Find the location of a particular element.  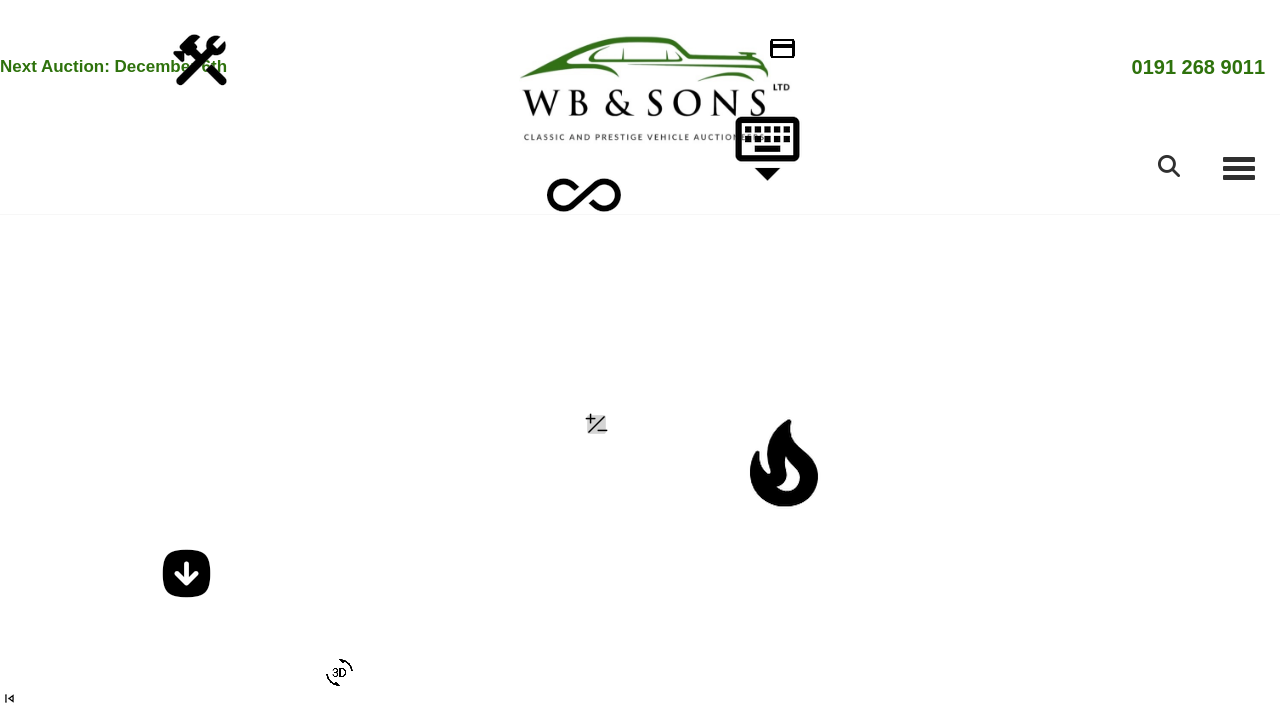

skip to previous track is located at coordinates (9, 698).